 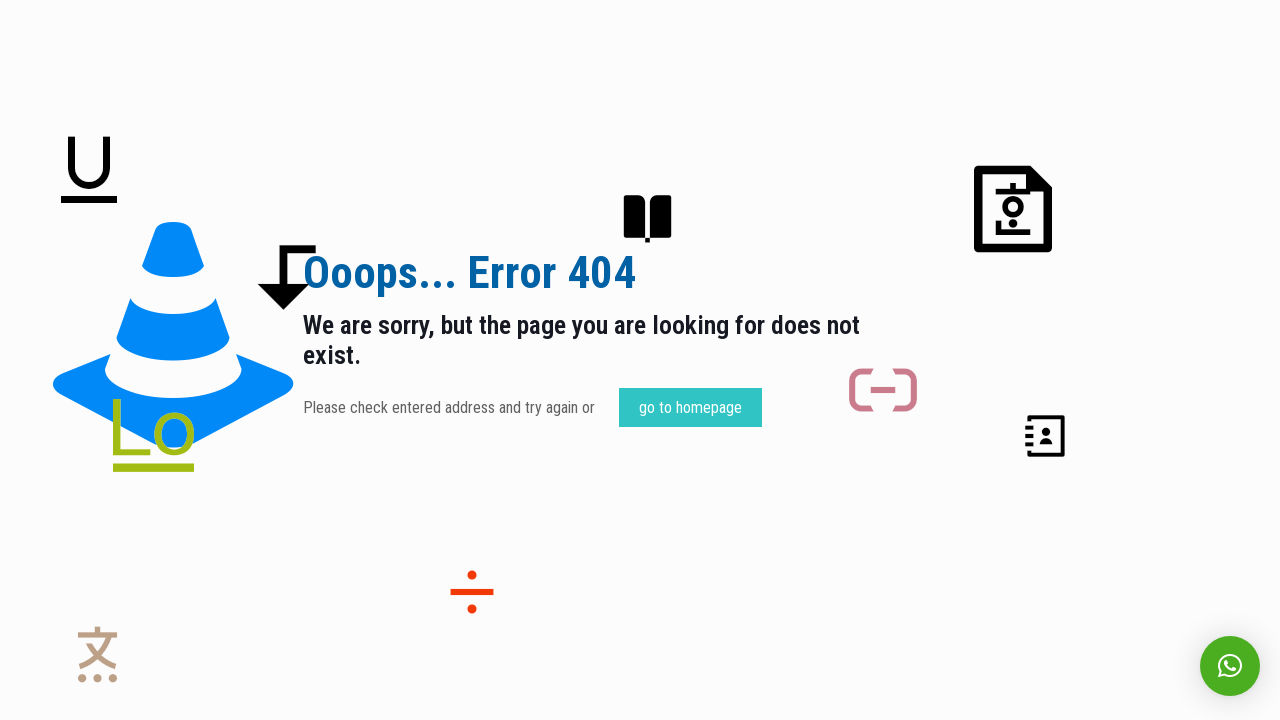 What do you see at coordinates (472, 592) in the screenshot?
I see `perform division calculation` at bounding box center [472, 592].